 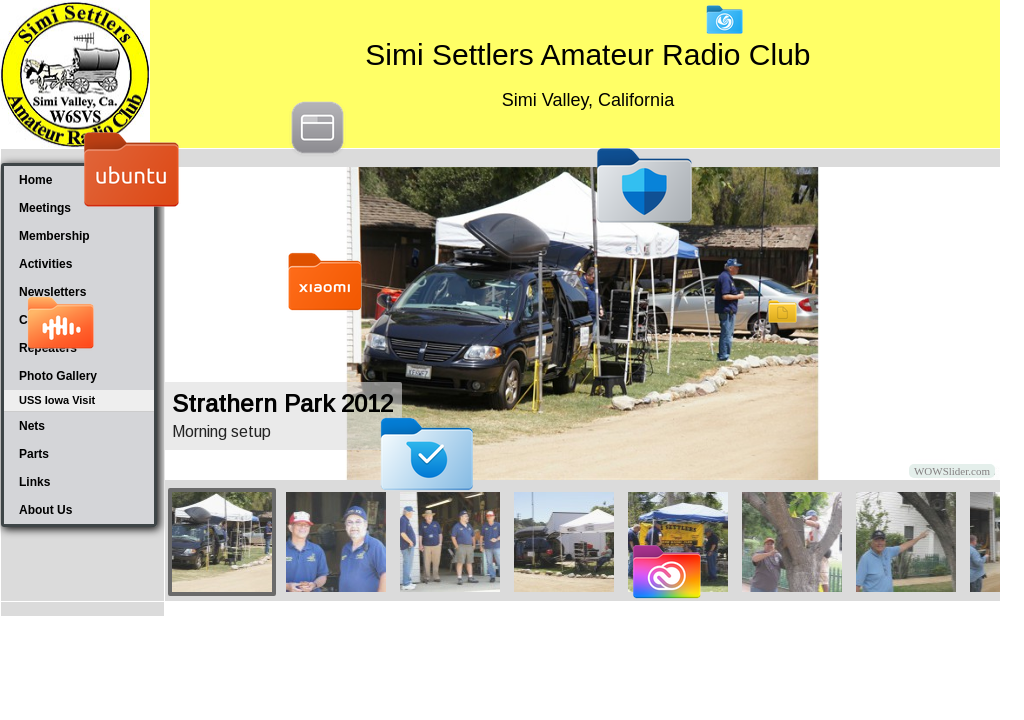 What do you see at coordinates (131, 172) in the screenshot?
I see `open ubuntu-related files folder` at bounding box center [131, 172].